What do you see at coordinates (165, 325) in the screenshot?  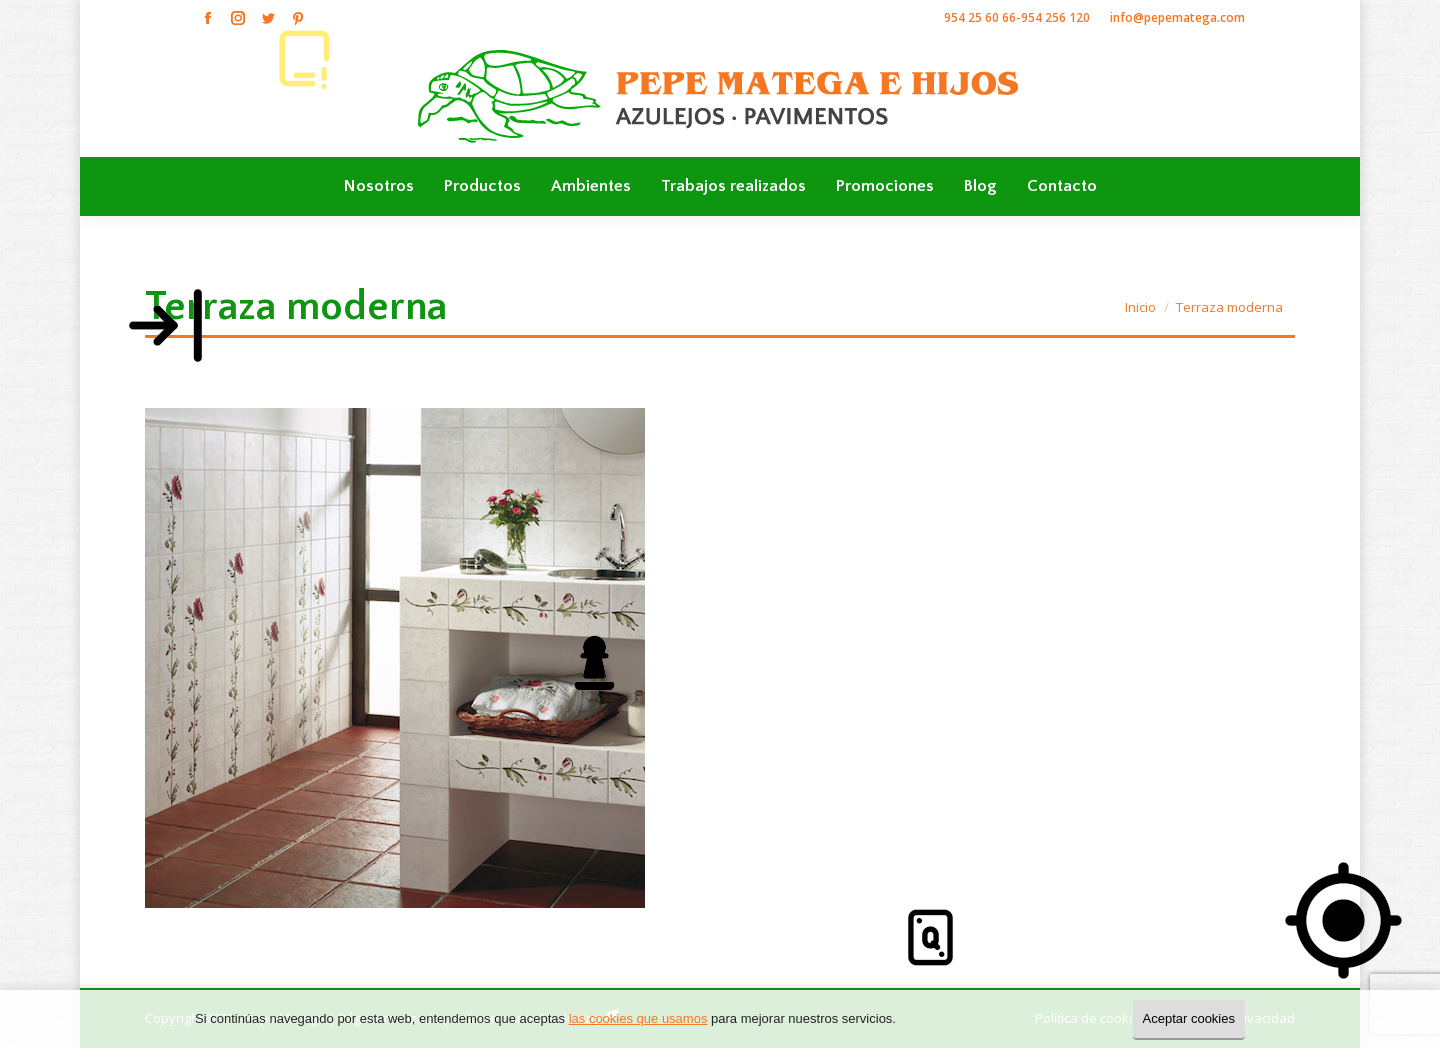 I see `collapse sidebar or panel to the right` at bounding box center [165, 325].